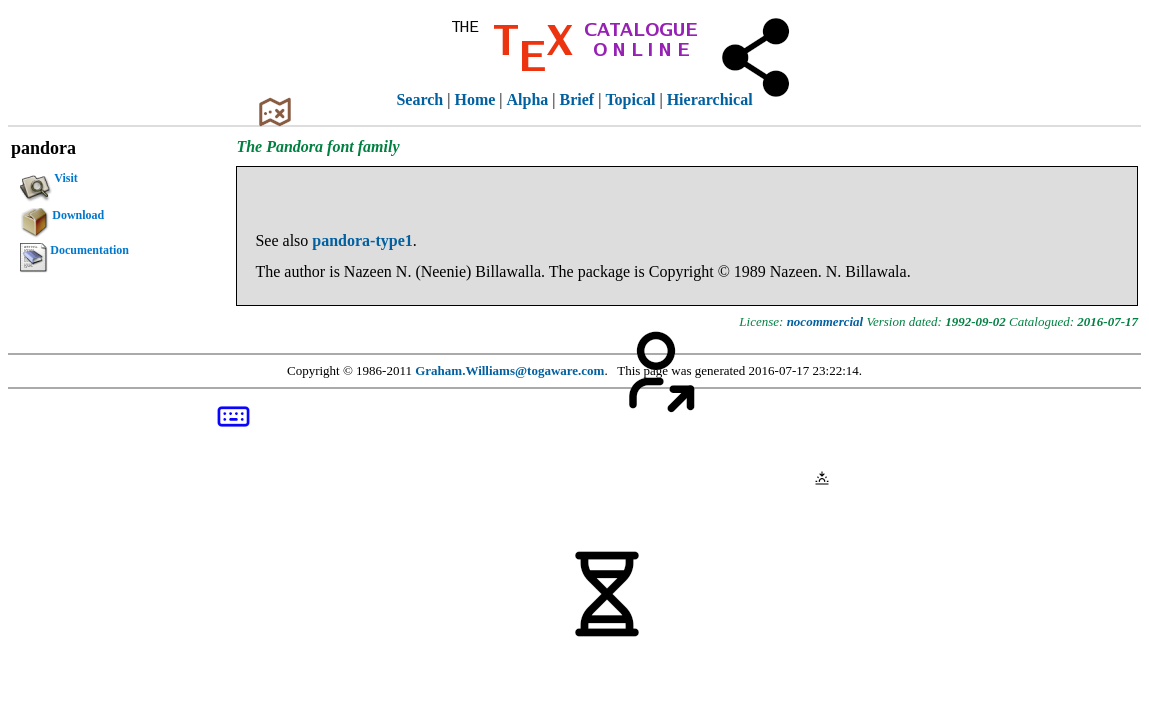  Describe the element at coordinates (656, 370) in the screenshot. I see `share a user profile` at that location.